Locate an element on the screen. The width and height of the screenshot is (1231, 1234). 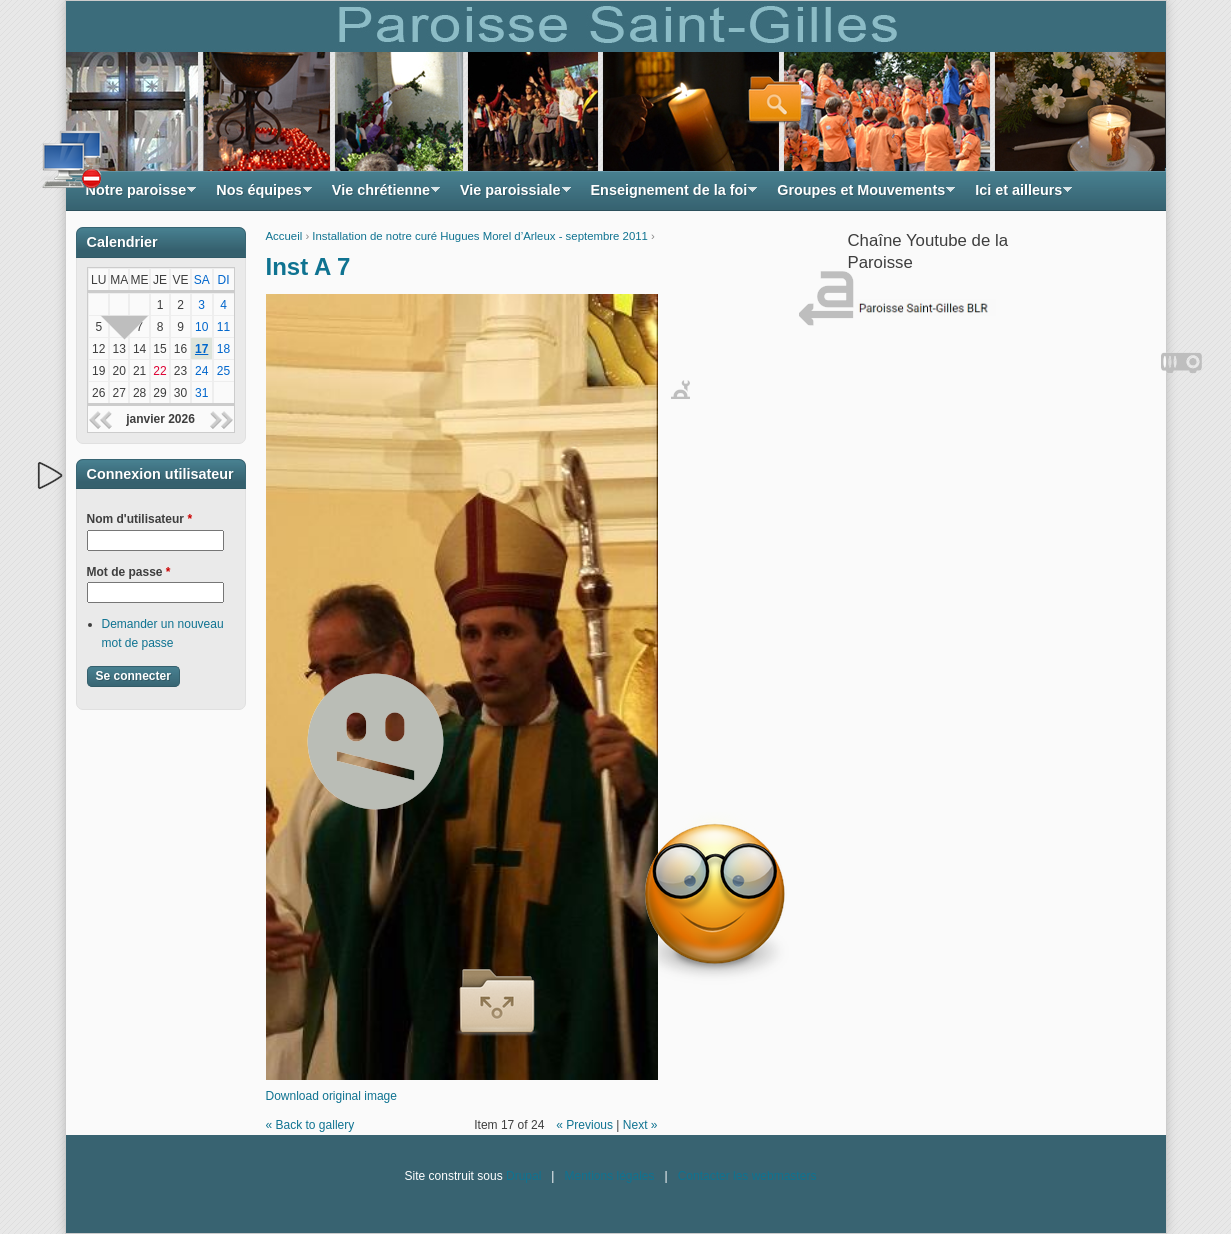
access your public shared folder is located at coordinates (497, 1005).